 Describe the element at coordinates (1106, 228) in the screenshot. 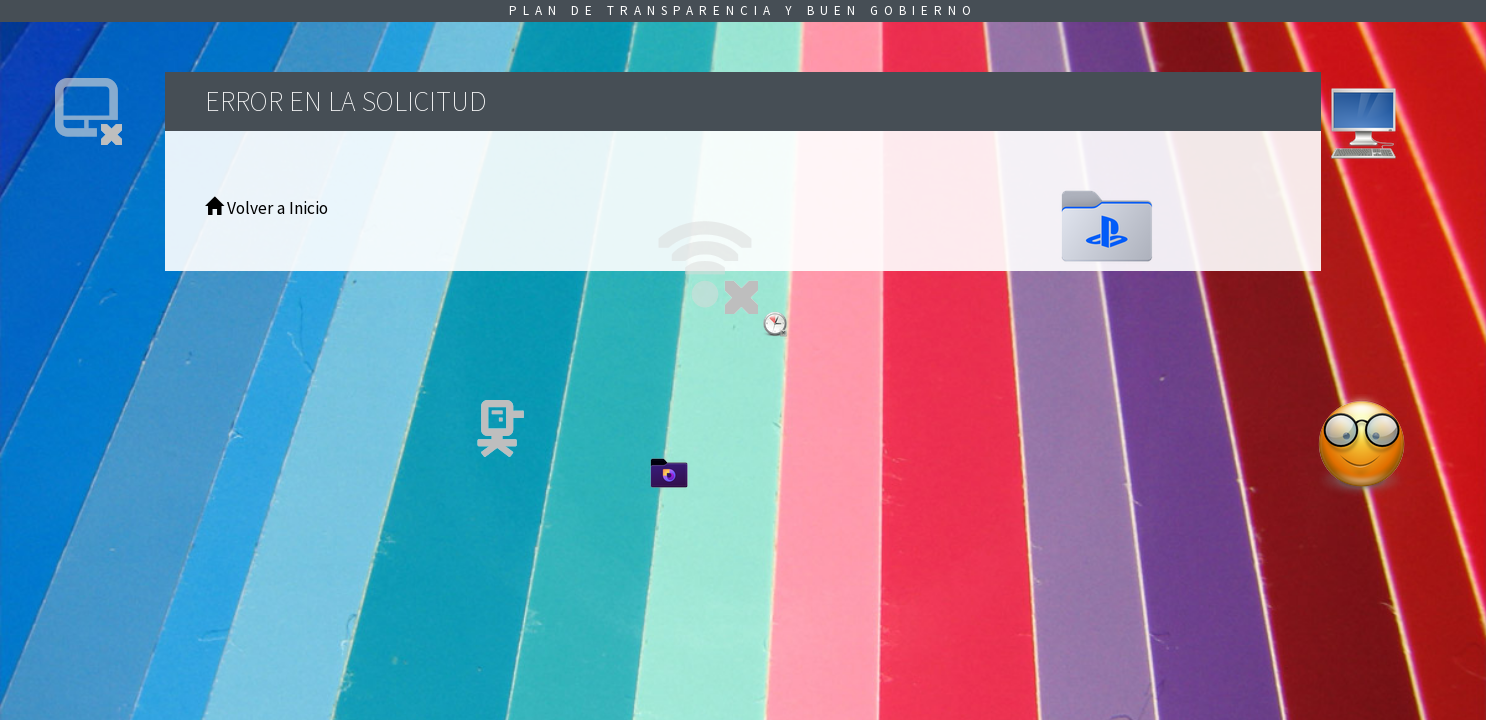

I see `open folder containing PlayStation games or content` at that location.